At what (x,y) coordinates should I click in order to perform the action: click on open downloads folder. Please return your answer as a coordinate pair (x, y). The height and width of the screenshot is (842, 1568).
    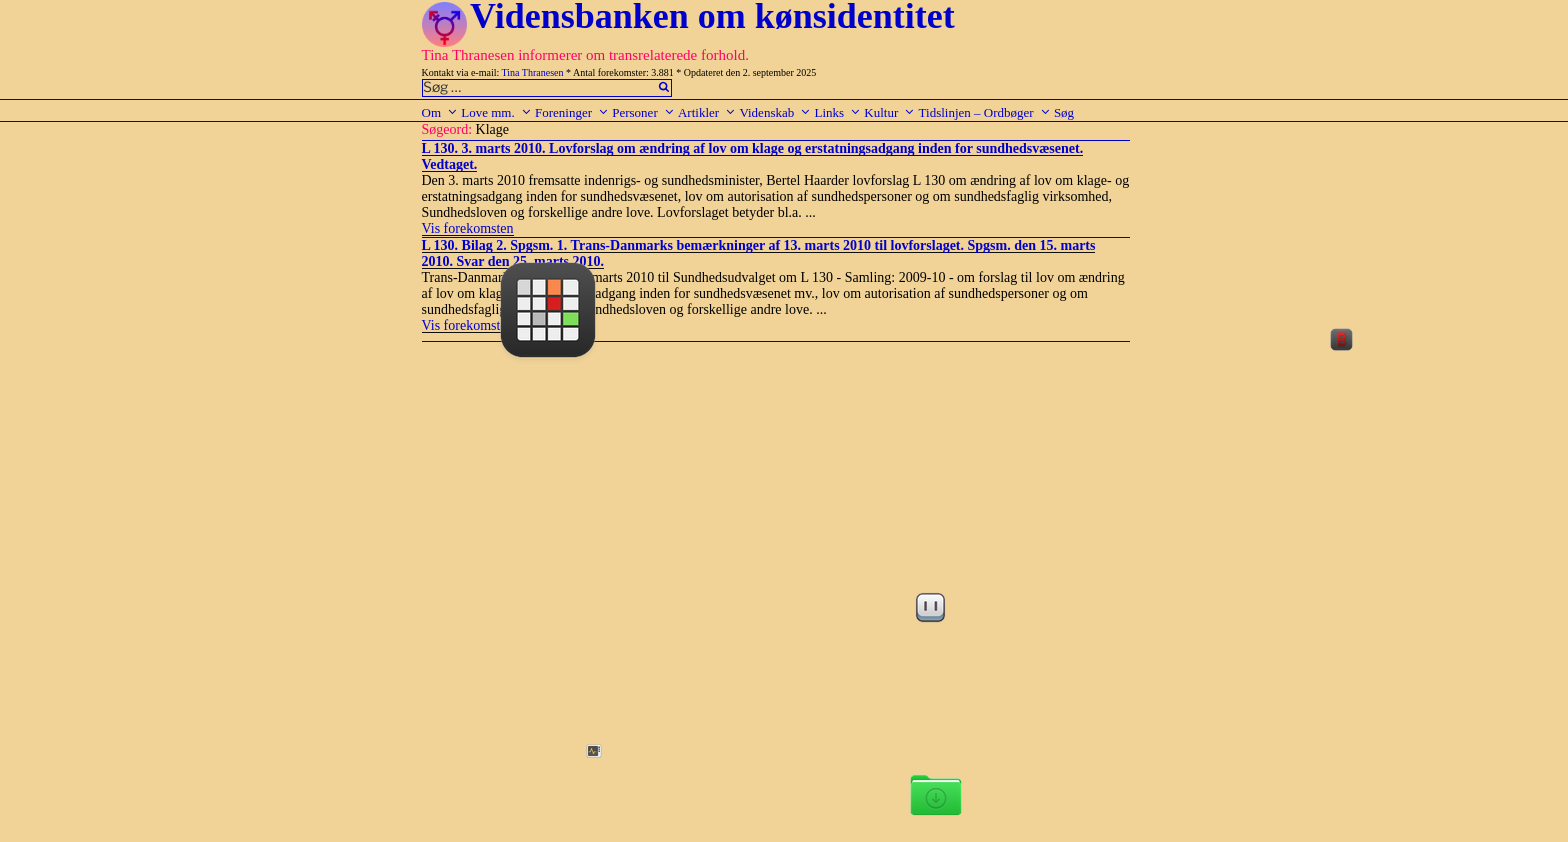
    Looking at the image, I should click on (936, 795).